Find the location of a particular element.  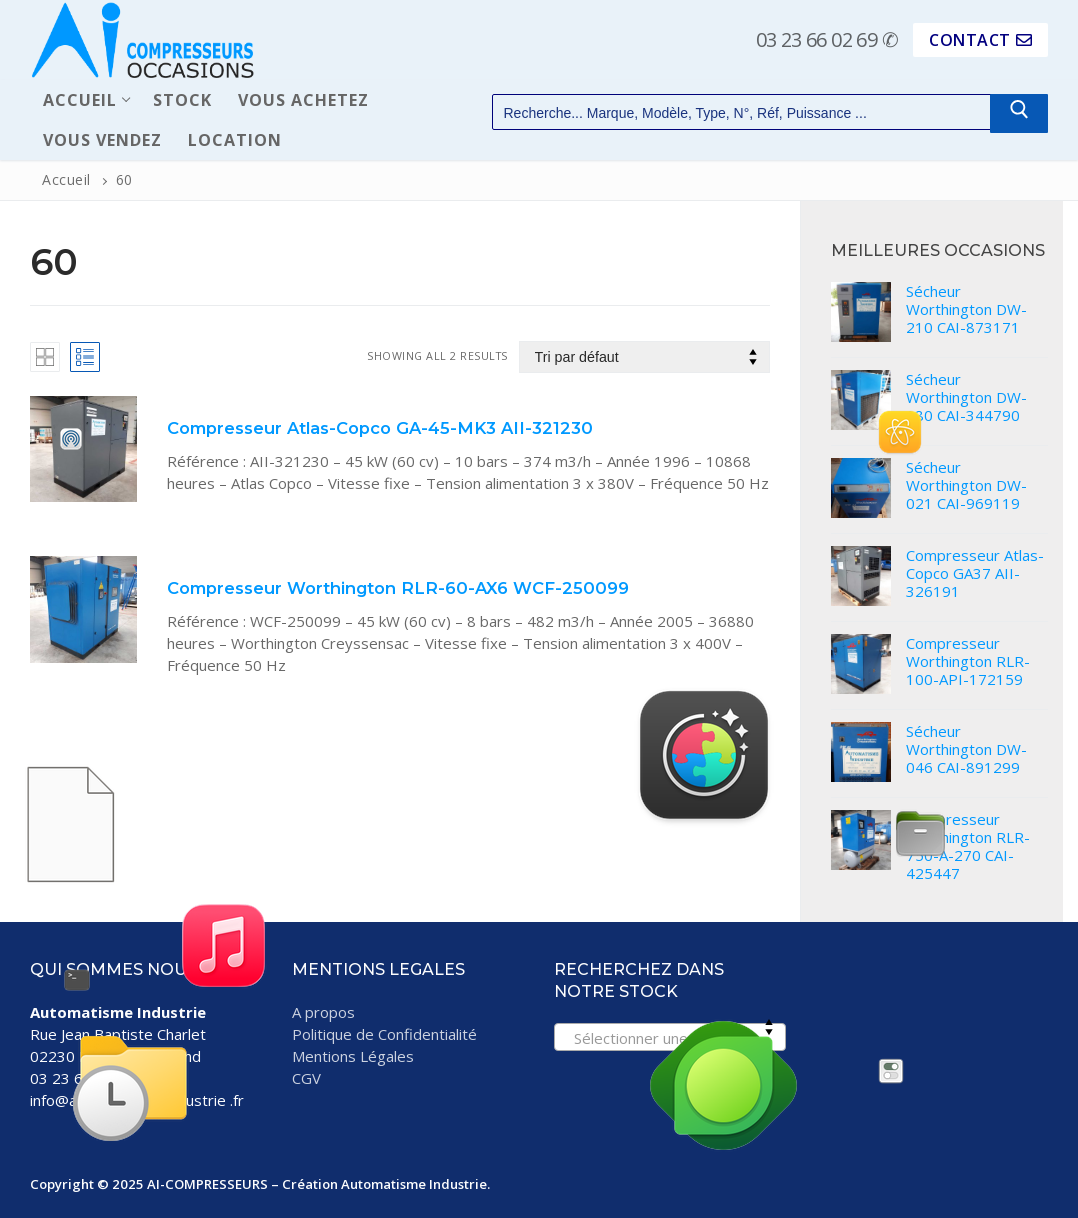

open PhotoFlare image editing application is located at coordinates (704, 755).